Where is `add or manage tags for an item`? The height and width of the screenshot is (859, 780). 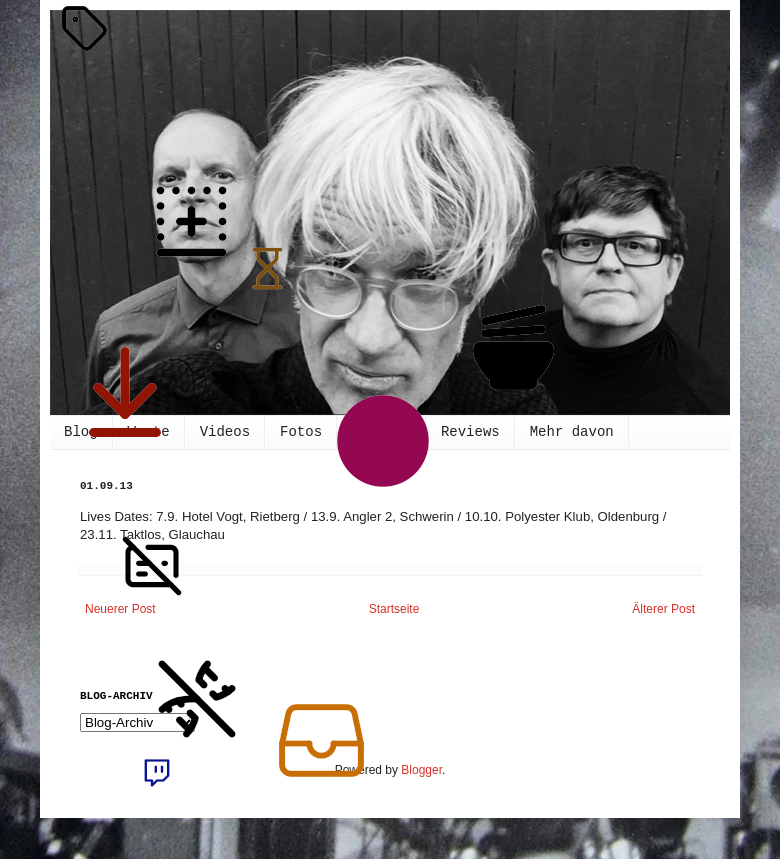 add or manage tags for an item is located at coordinates (84, 28).